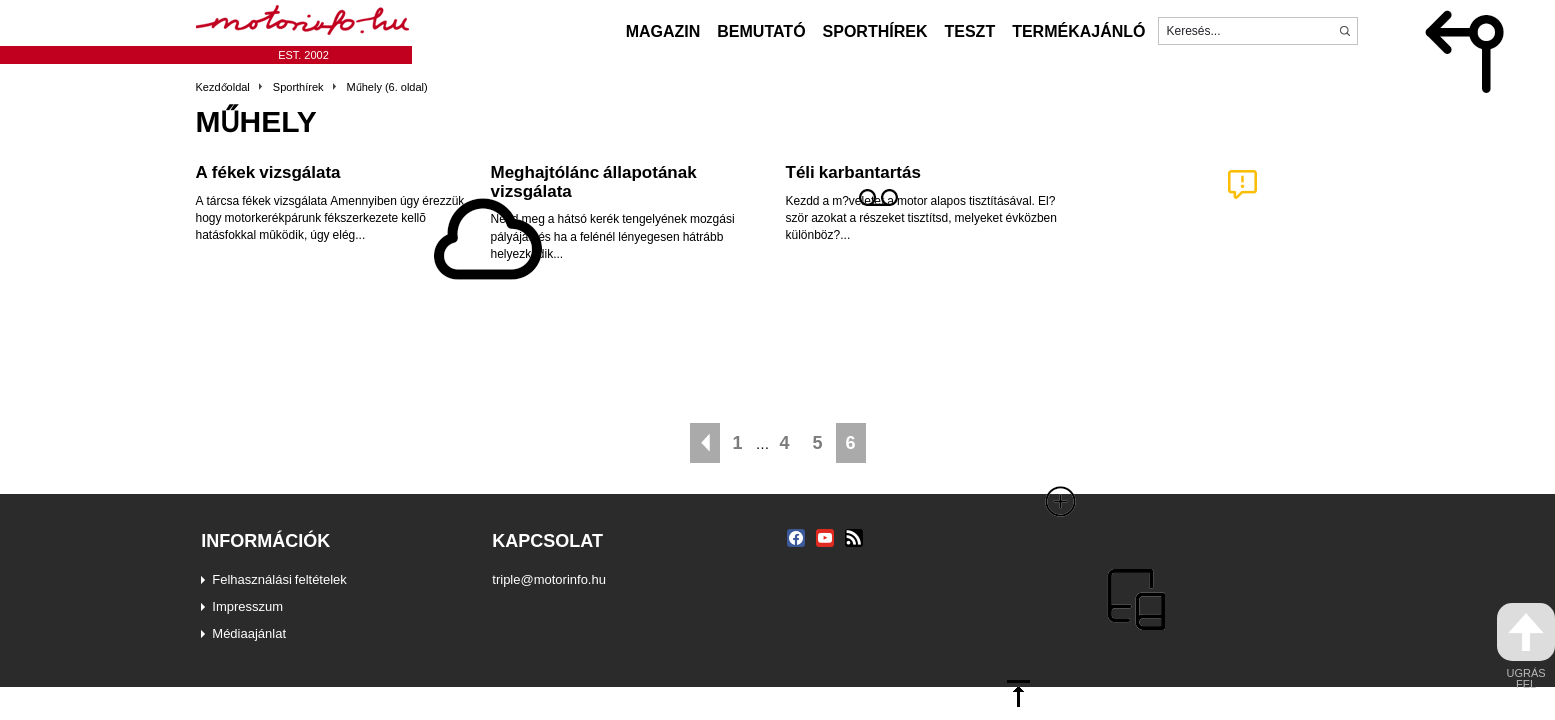  I want to click on report an issue or problem, so click(1242, 184).